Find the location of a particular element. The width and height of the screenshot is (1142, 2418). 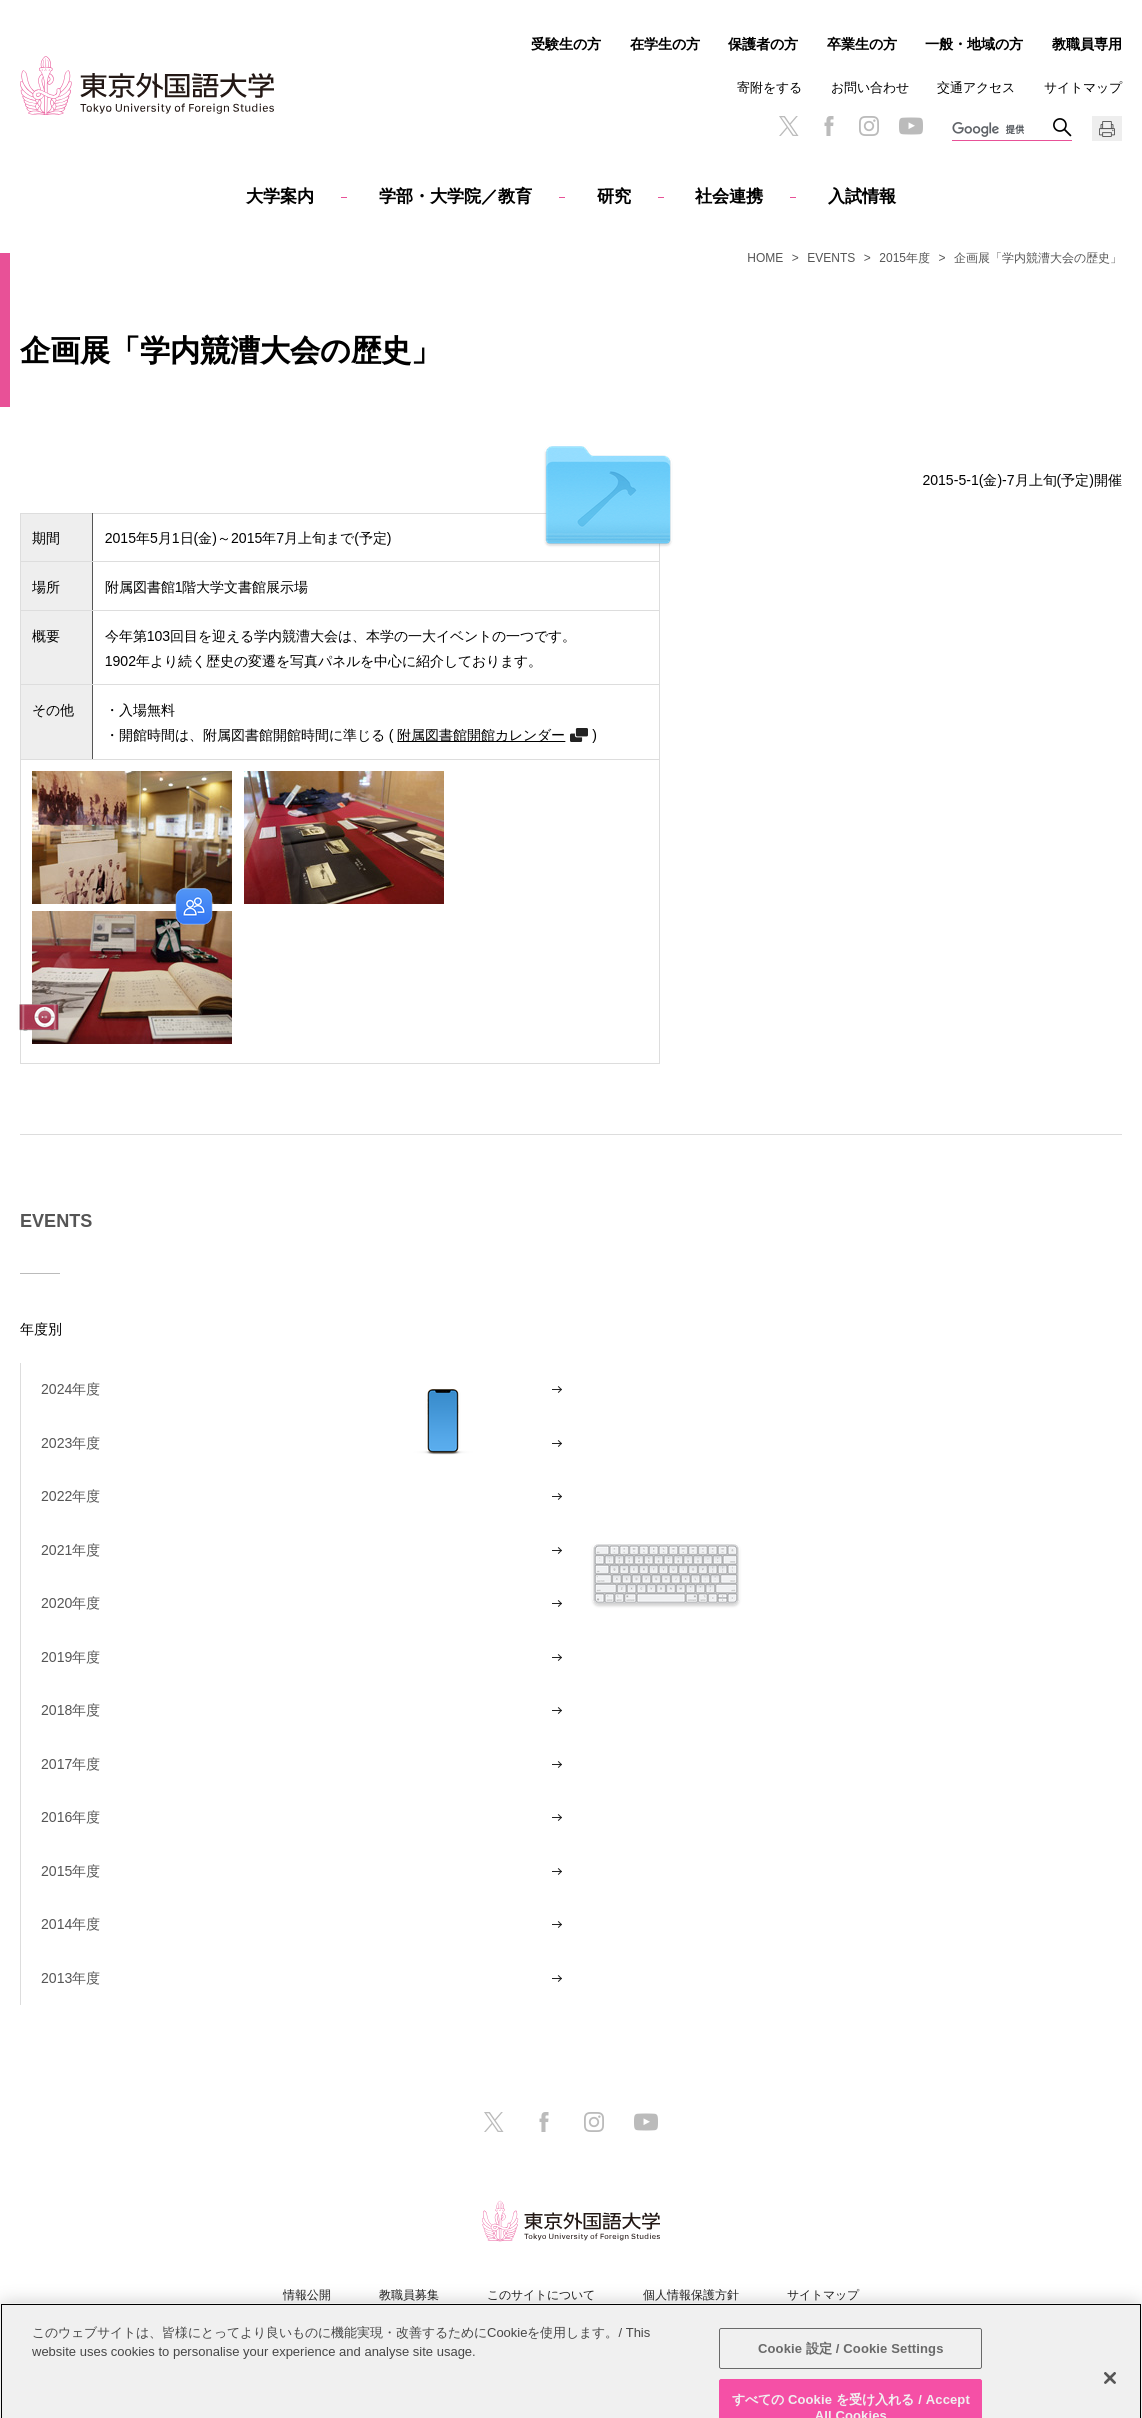

manage user accounts and profiles is located at coordinates (194, 907).